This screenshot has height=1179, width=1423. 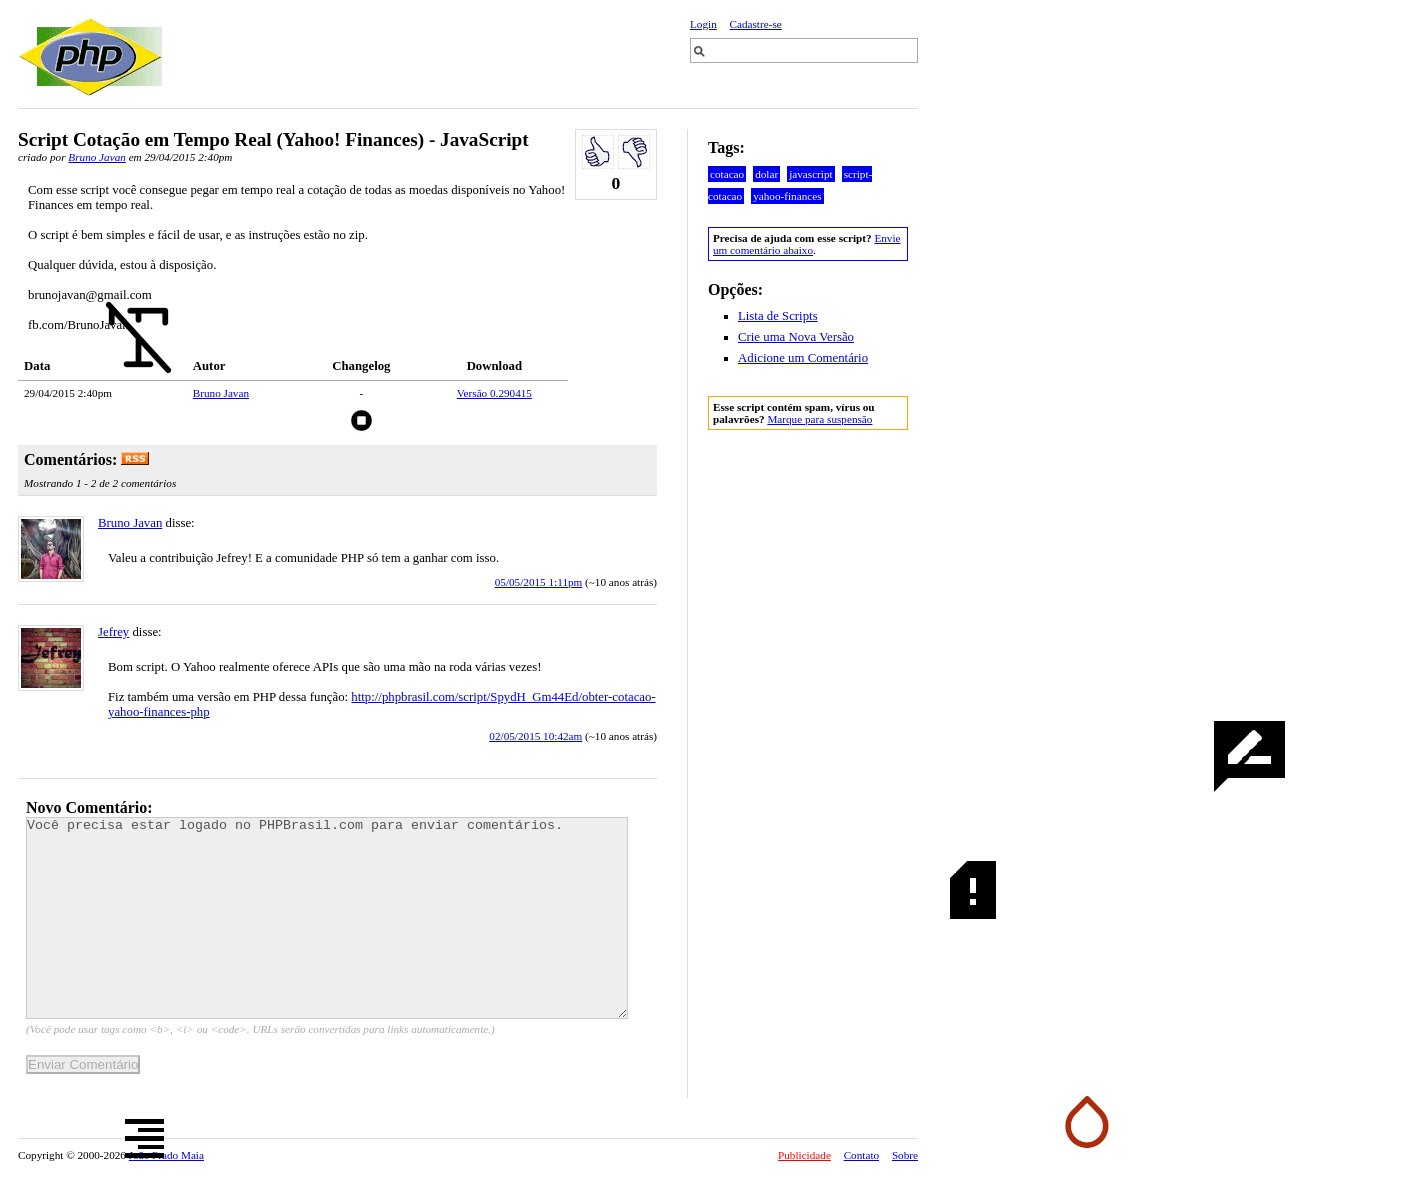 I want to click on write a review or rating, so click(x=1249, y=756).